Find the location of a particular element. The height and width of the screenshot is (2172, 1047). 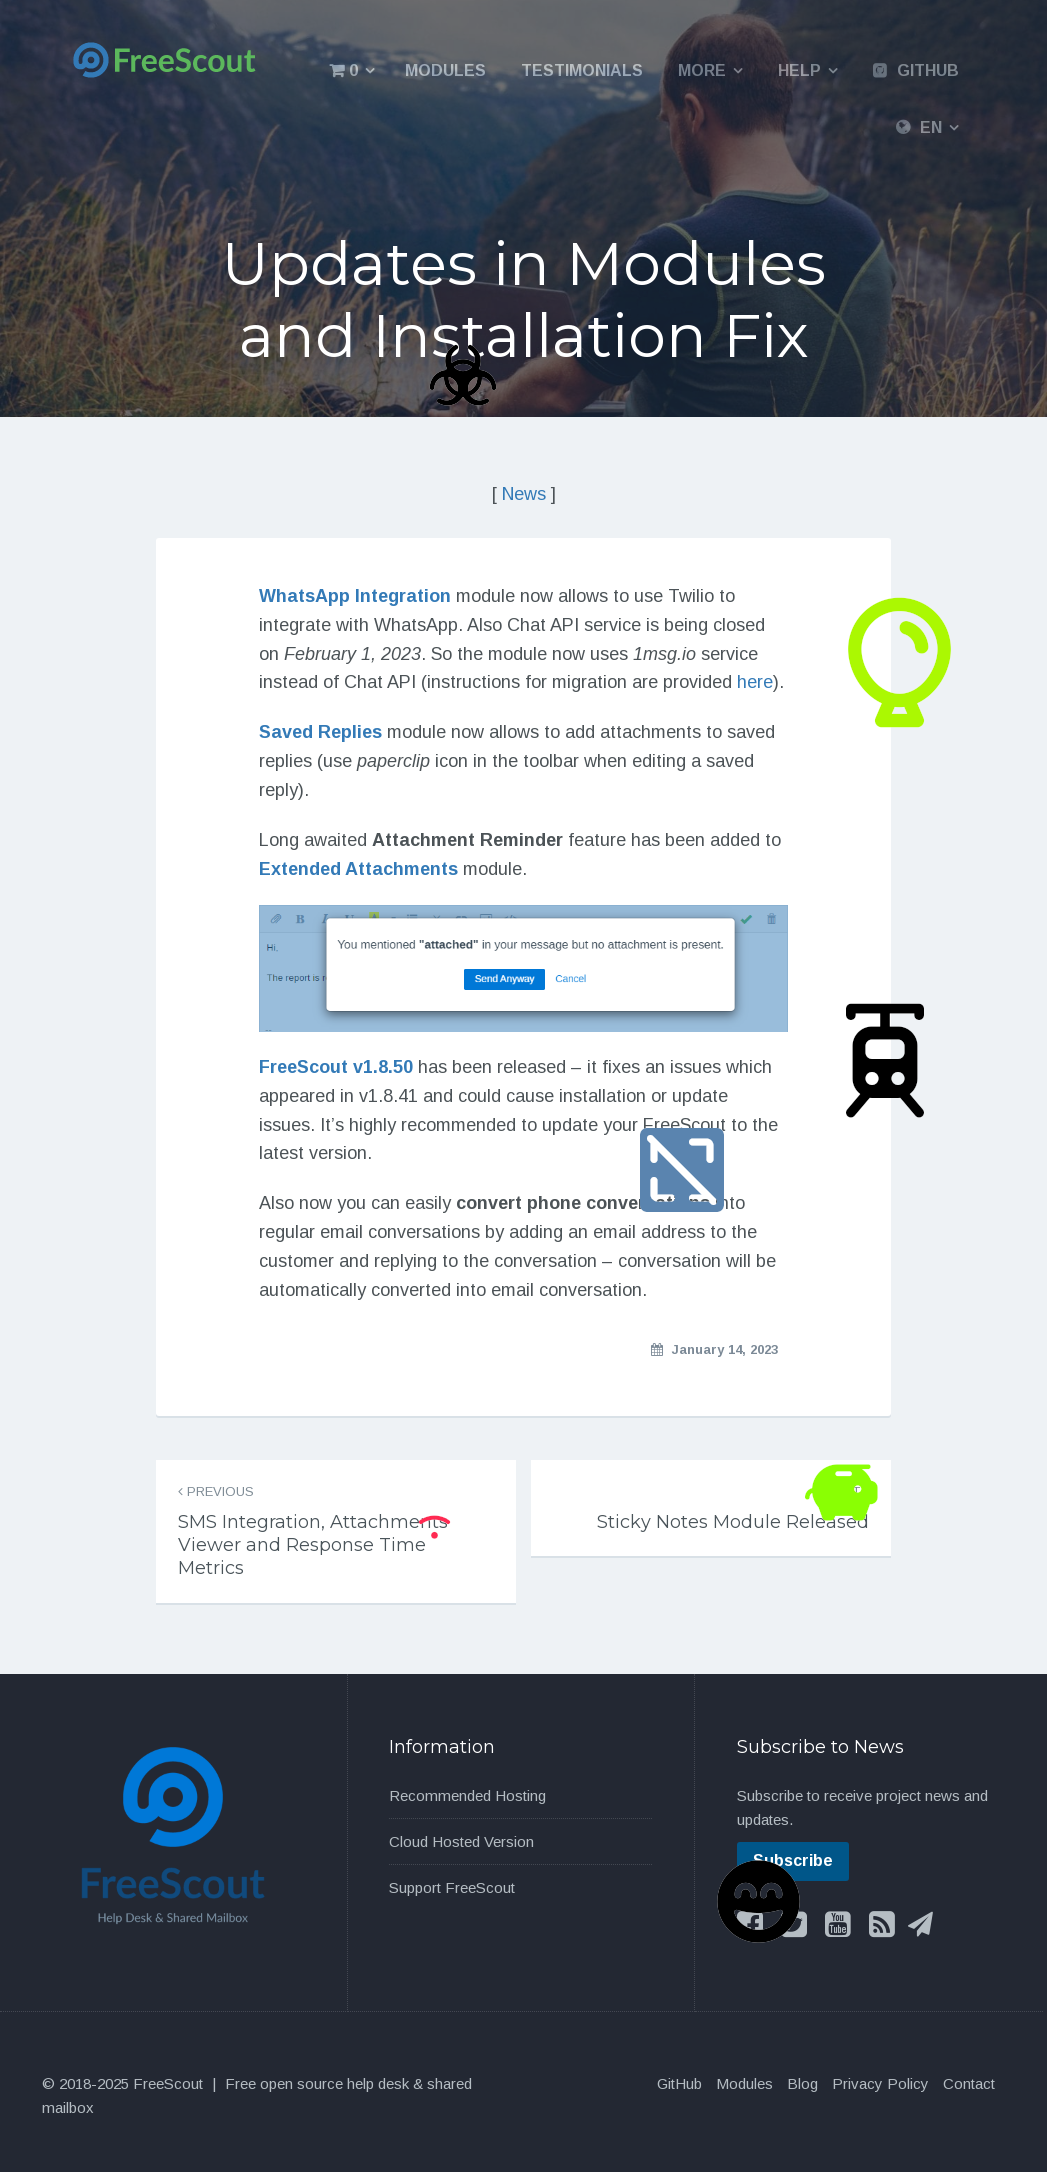

view savings or financial goals is located at coordinates (842, 1492).